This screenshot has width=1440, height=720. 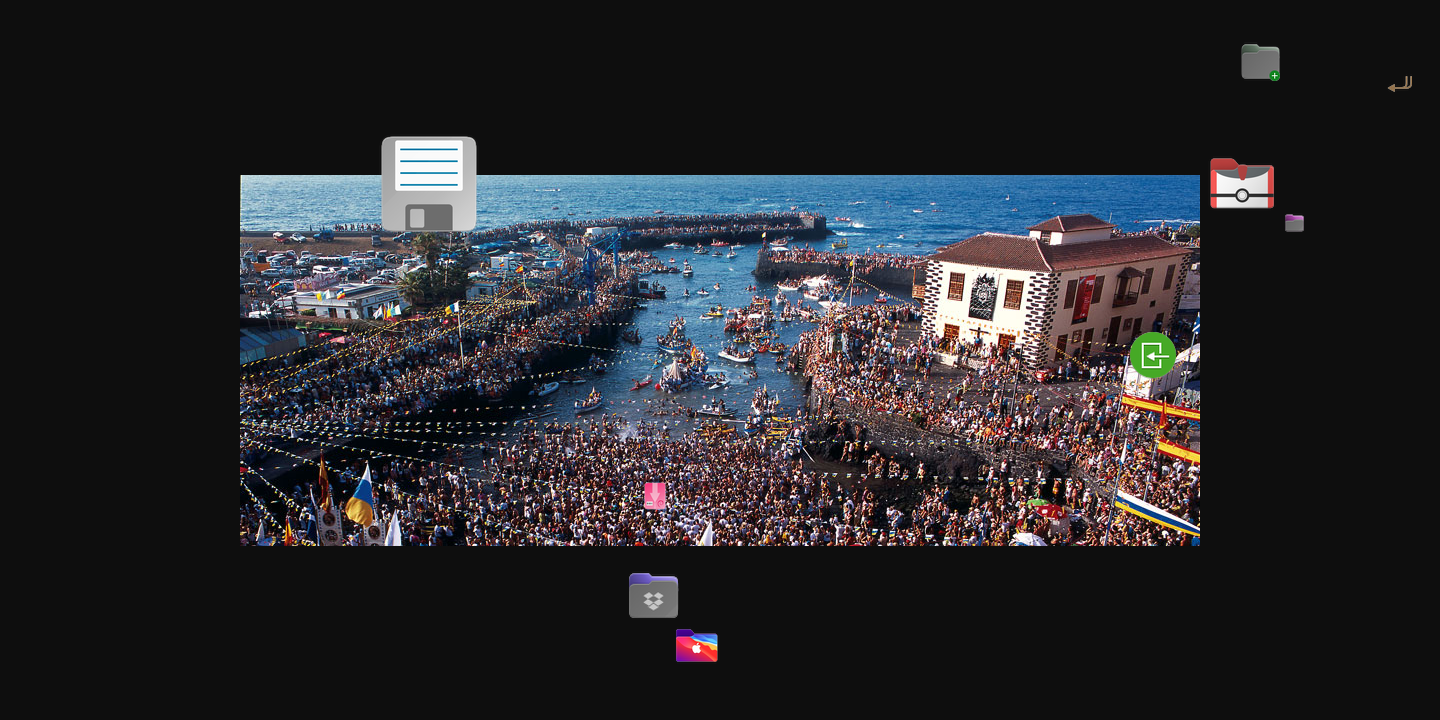 What do you see at coordinates (1294, 222) in the screenshot?
I see `open folder containing files` at bounding box center [1294, 222].